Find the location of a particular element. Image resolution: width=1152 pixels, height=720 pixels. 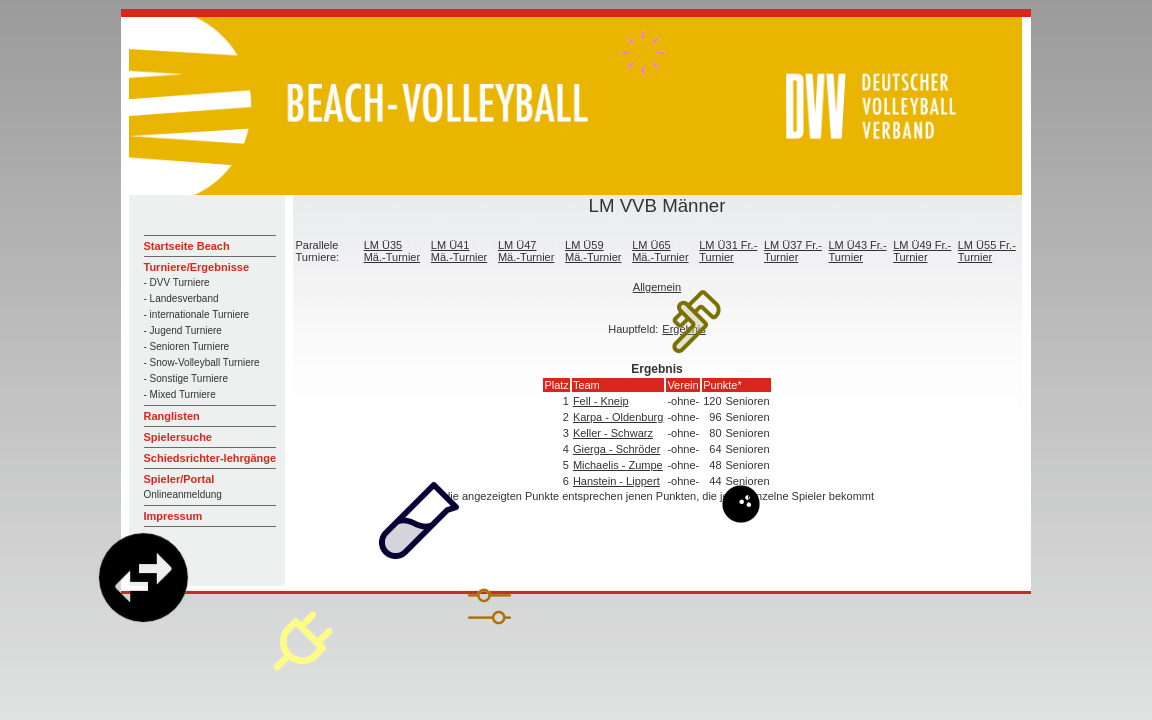

access tools or settings is located at coordinates (693, 321).